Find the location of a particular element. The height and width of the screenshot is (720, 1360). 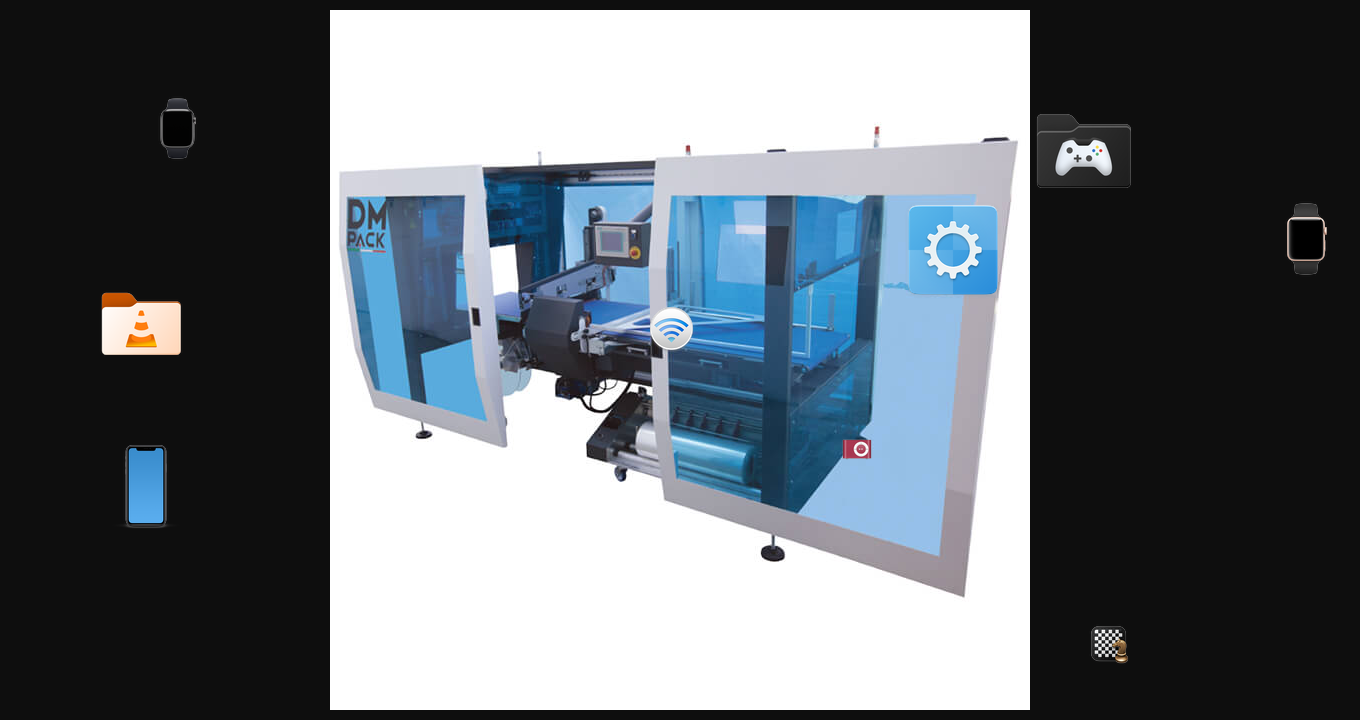

open the chess game application is located at coordinates (1108, 643).